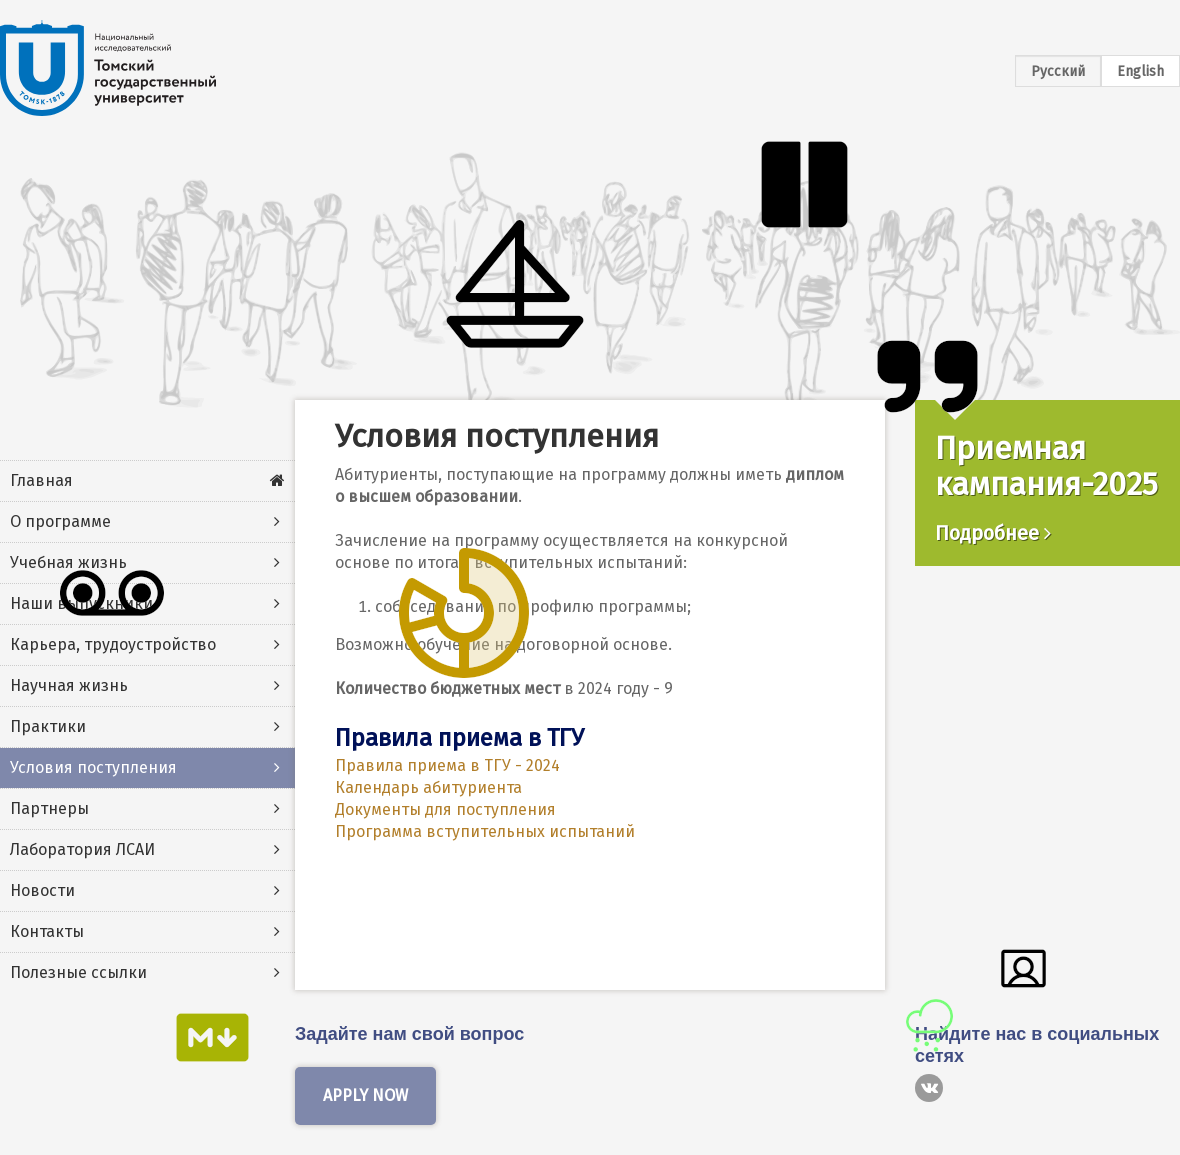 This screenshot has width=1180, height=1155. Describe the element at coordinates (929, 1024) in the screenshot. I see `indicates snowy weather conditions` at that location.